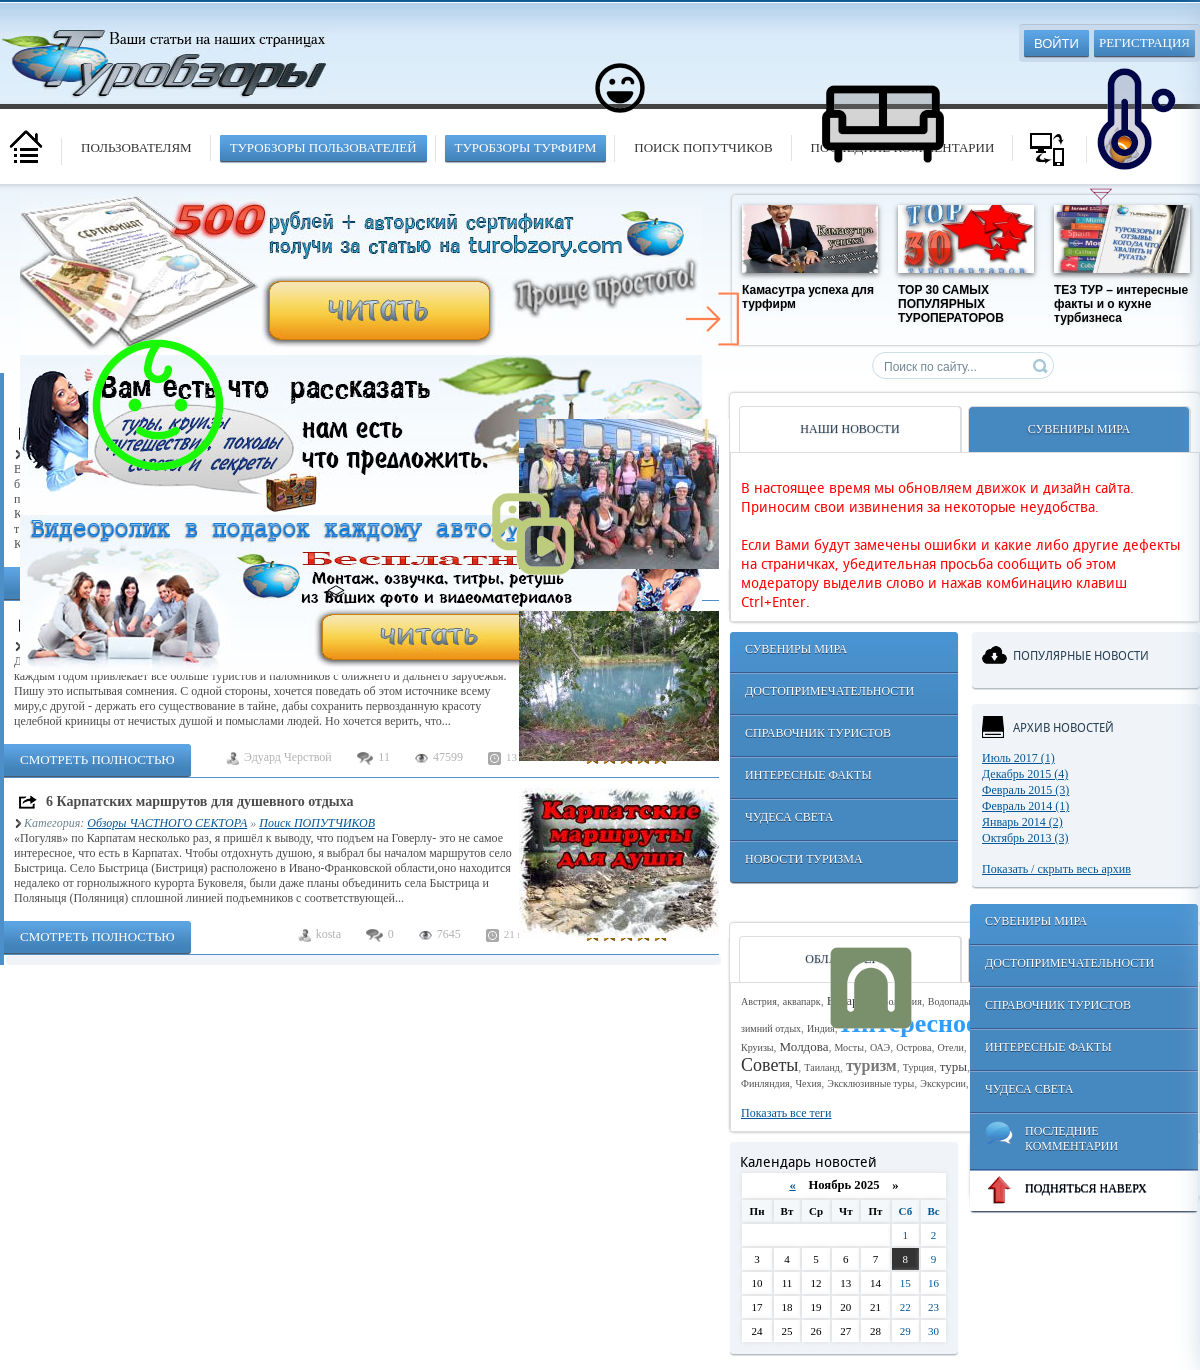  I want to click on represents a set intersection or overlap operation, so click(871, 988).